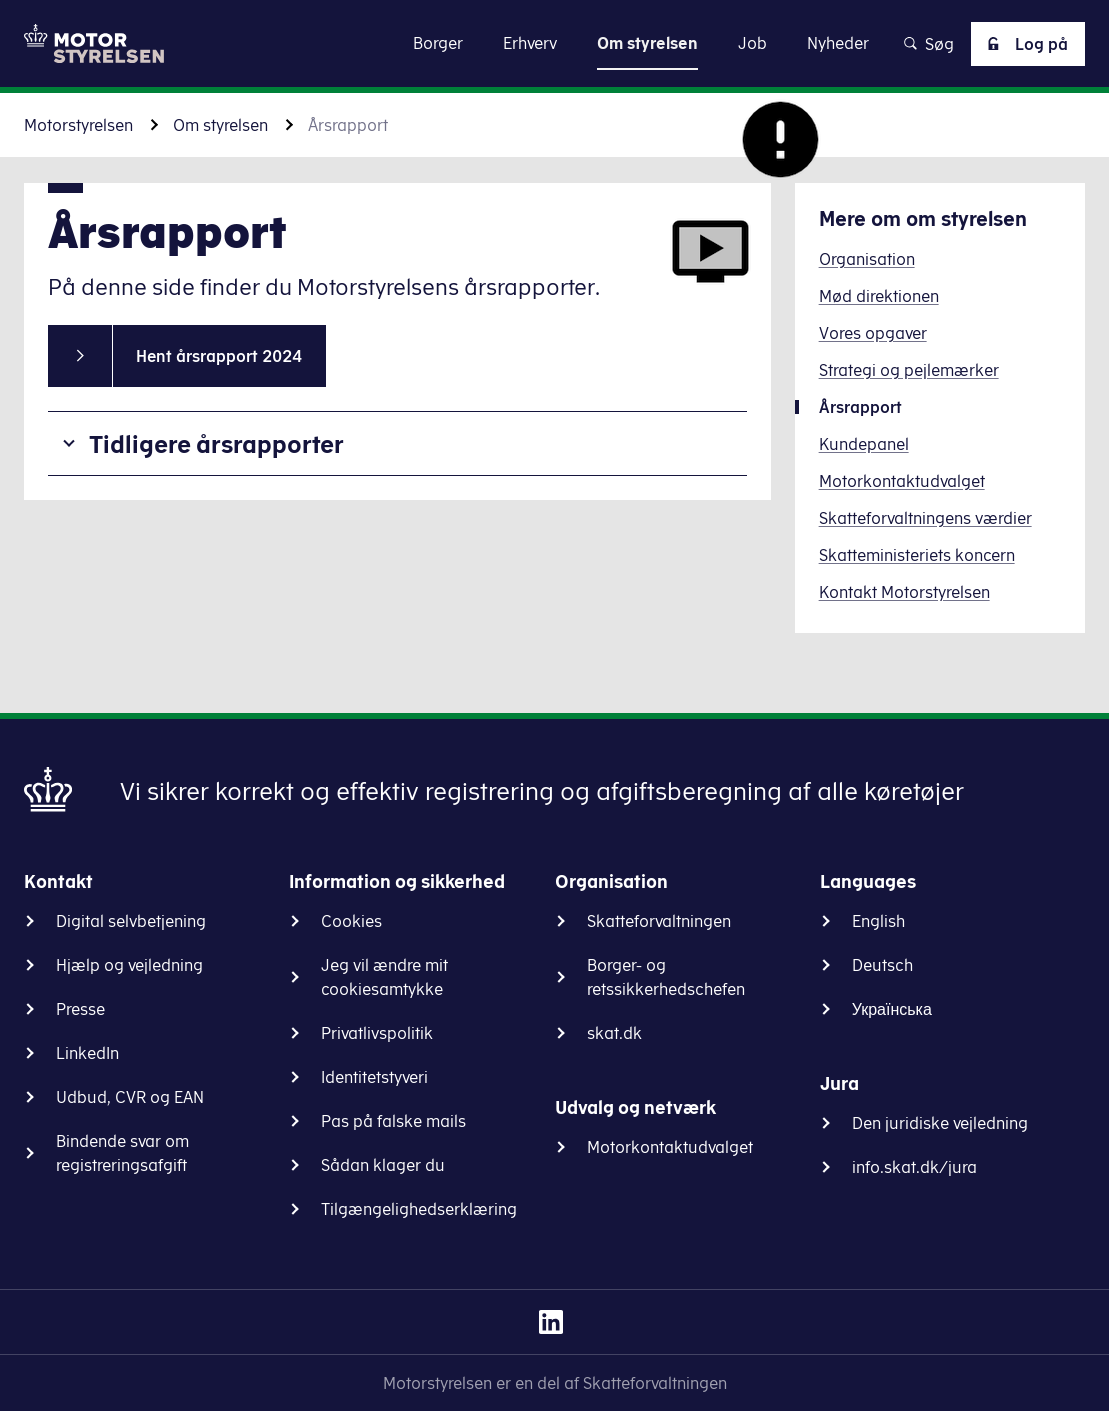 The image size is (1109, 1411). Describe the element at coordinates (780, 139) in the screenshot. I see `indicates an error or problem has occurred` at that location.